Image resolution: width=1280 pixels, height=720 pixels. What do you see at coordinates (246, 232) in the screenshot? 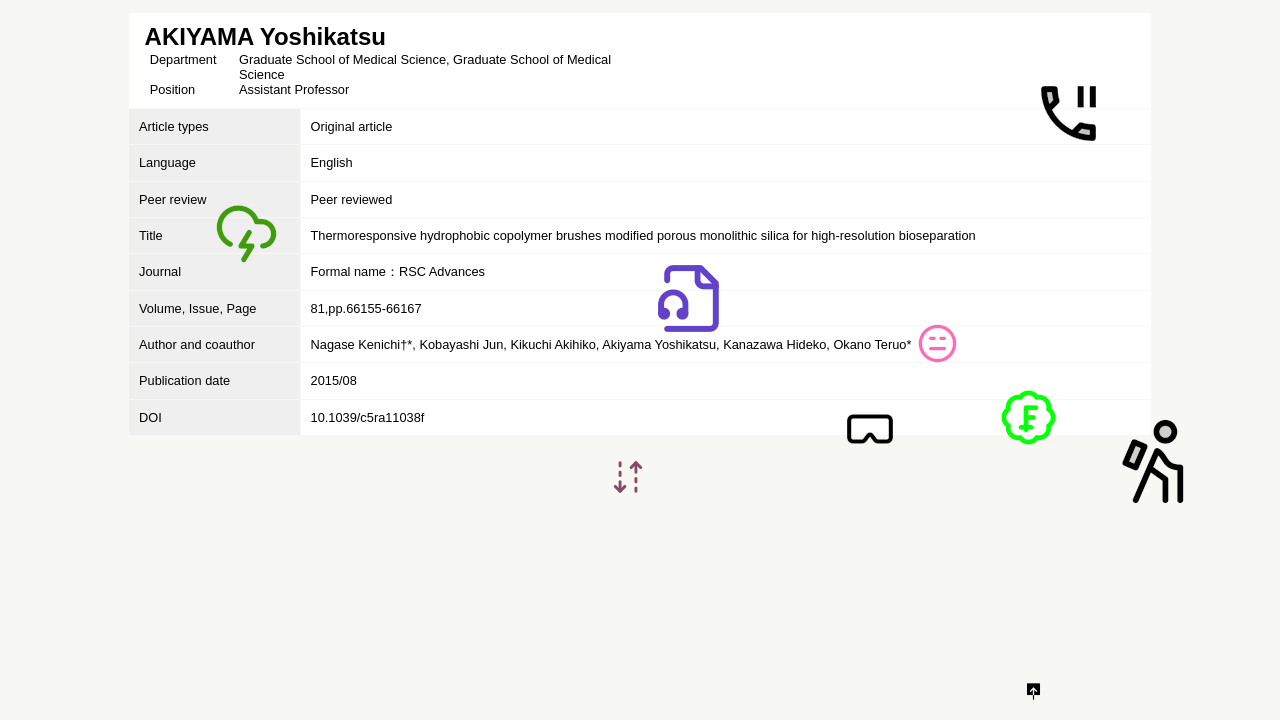
I see `indicates thunderstorm or severe weather conditions` at bounding box center [246, 232].